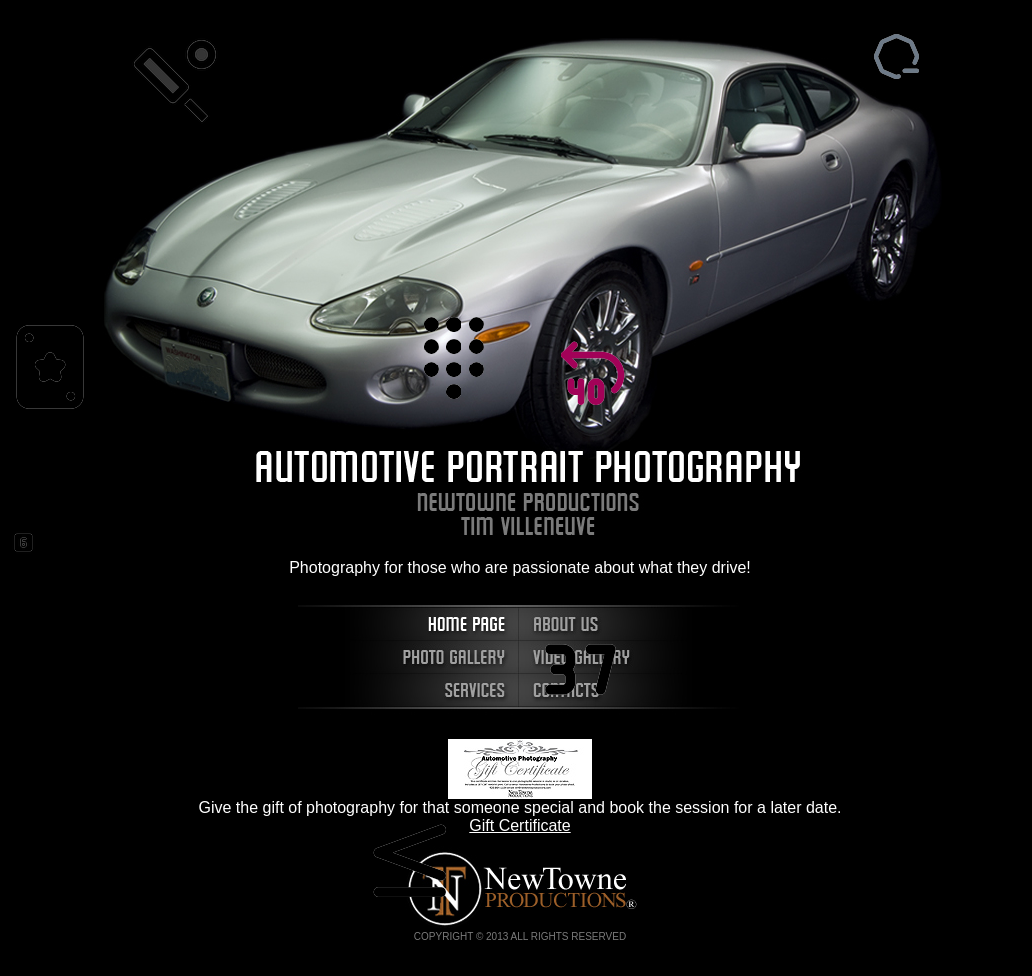 The width and height of the screenshot is (1032, 976). What do you see at coordinates (411, 862) in the screenshot?
I see `less than or equal to comparison operator` at bounding box center [411, 862].